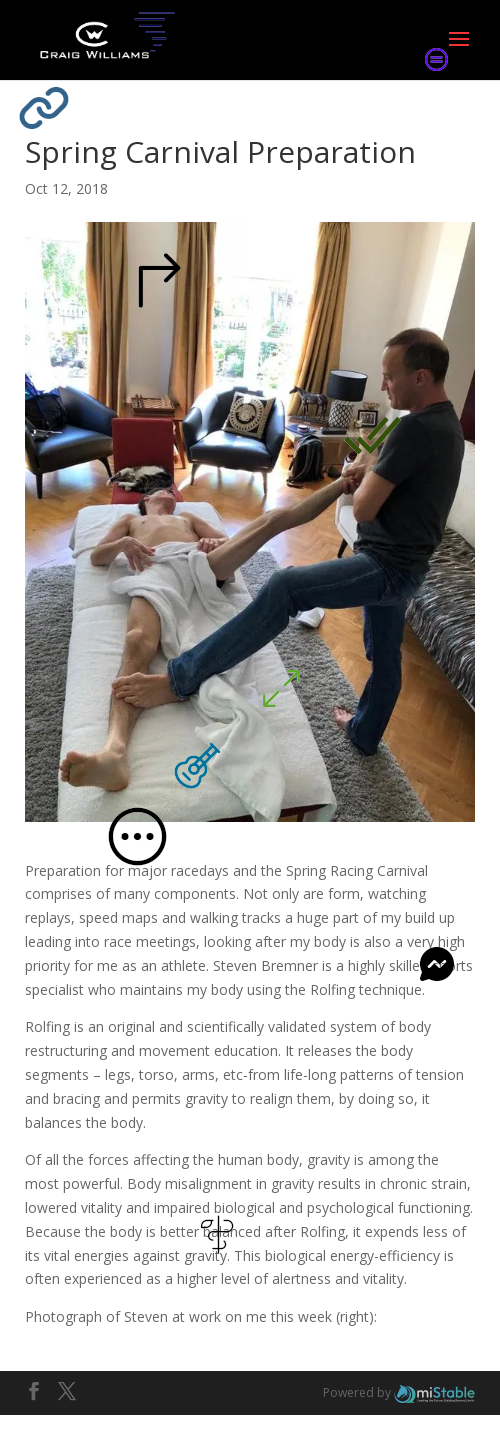  I want to click on expand to fullscreen mode, so click(281, 688).